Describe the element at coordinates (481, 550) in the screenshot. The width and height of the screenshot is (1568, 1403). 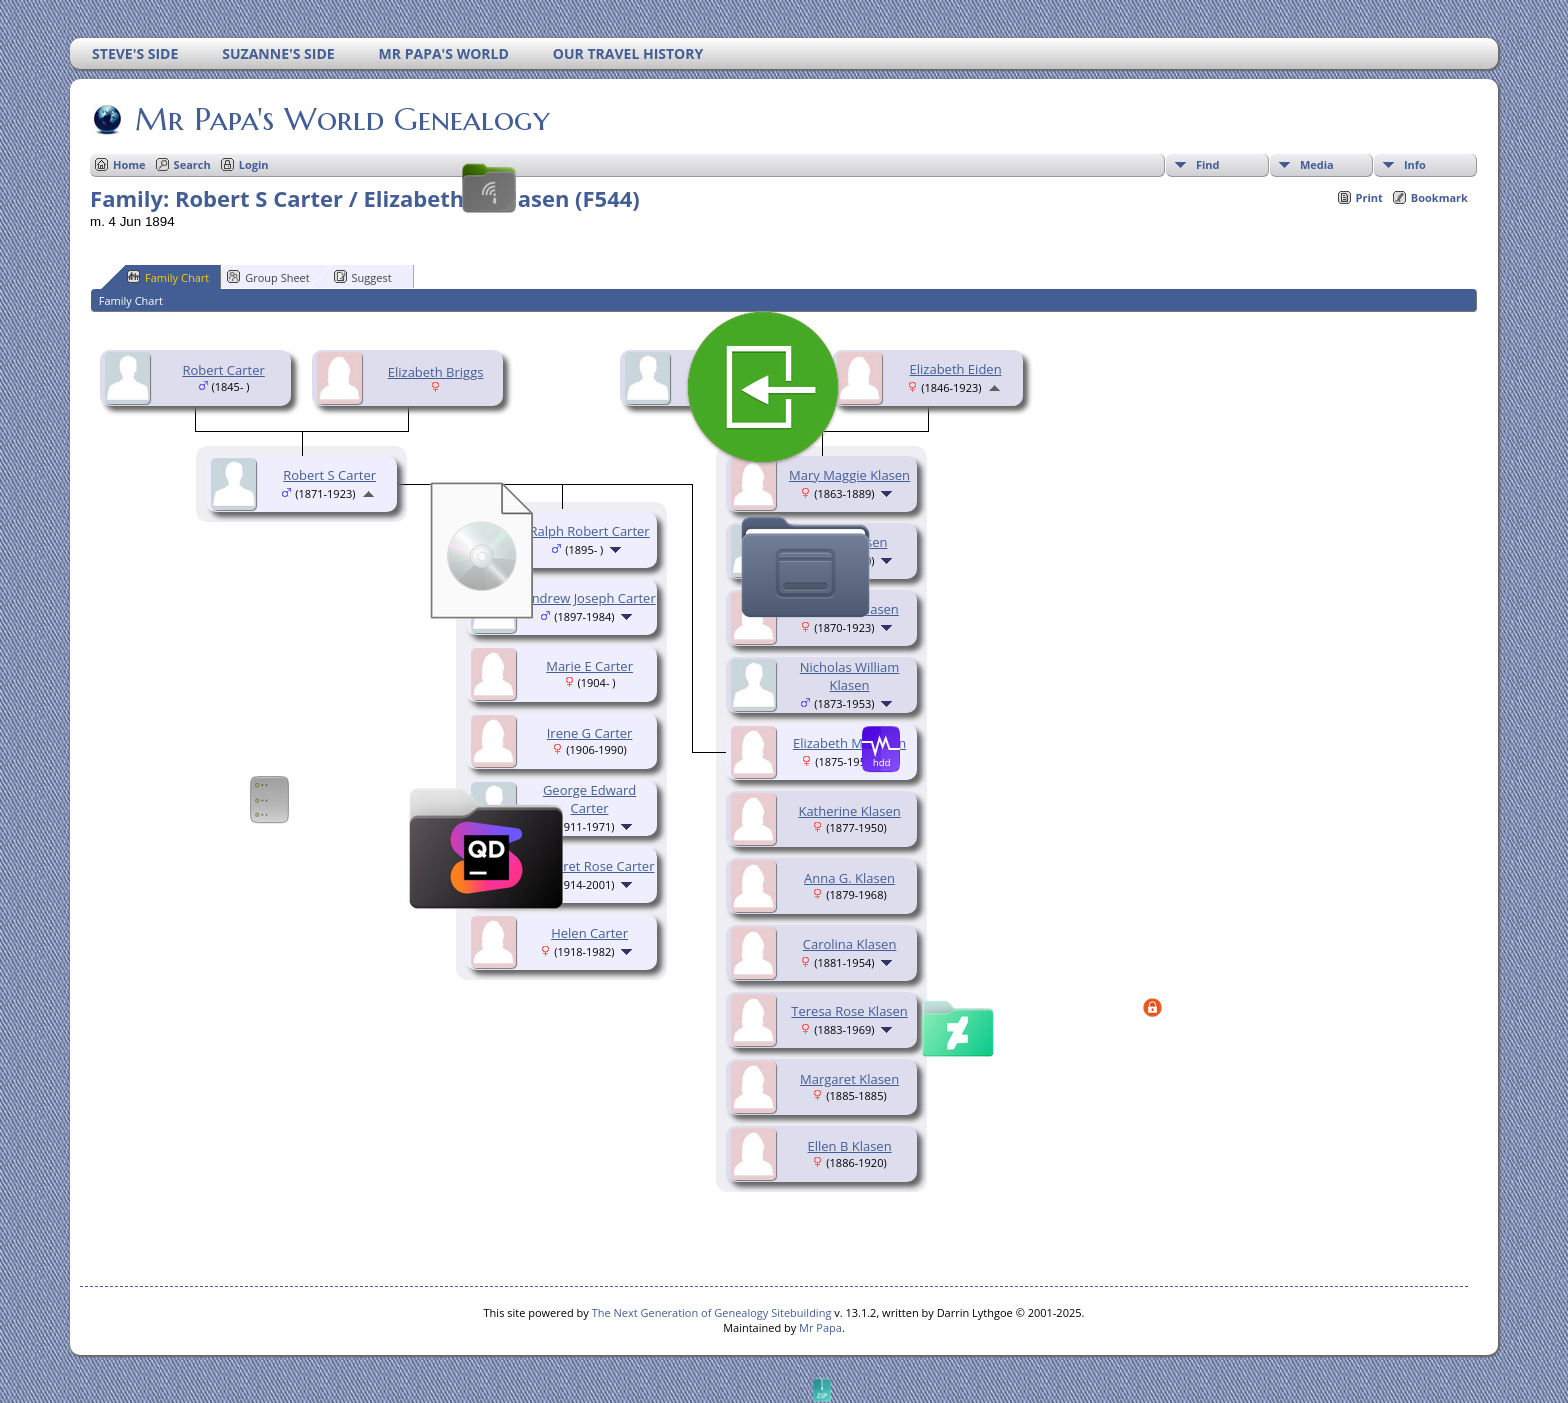
I see `open a disc image file` at that location.